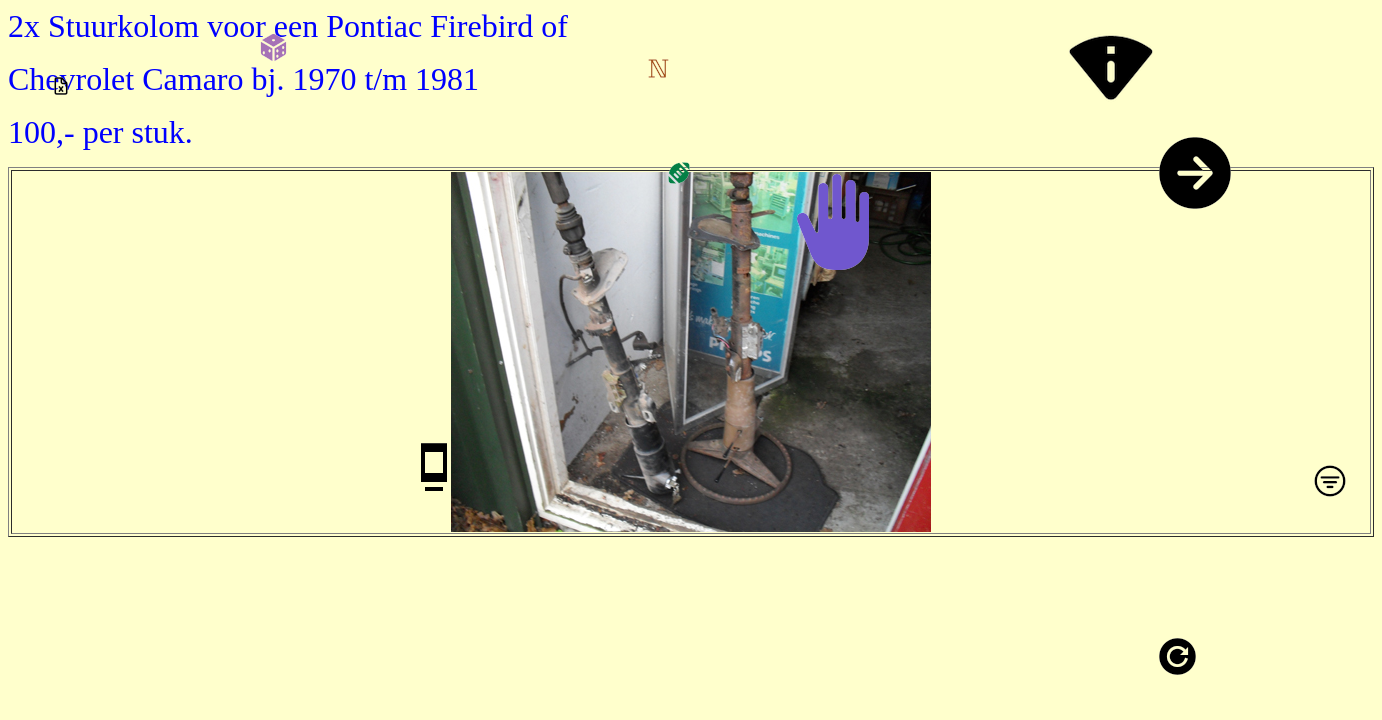  Describe the element at coordinates (833, 222) in the screenshot. I see `stop or halt an action` at that location.